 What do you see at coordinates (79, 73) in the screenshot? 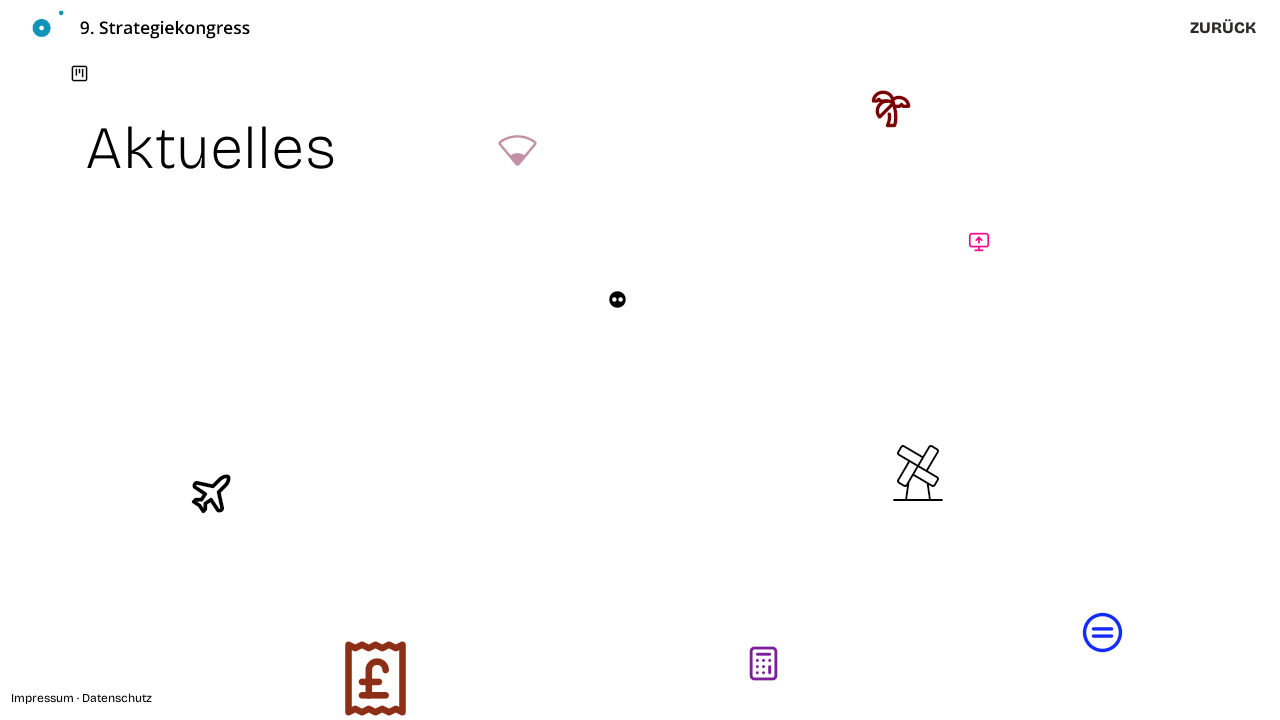
I see `open kanban board view` at bounding box center [79, 73].